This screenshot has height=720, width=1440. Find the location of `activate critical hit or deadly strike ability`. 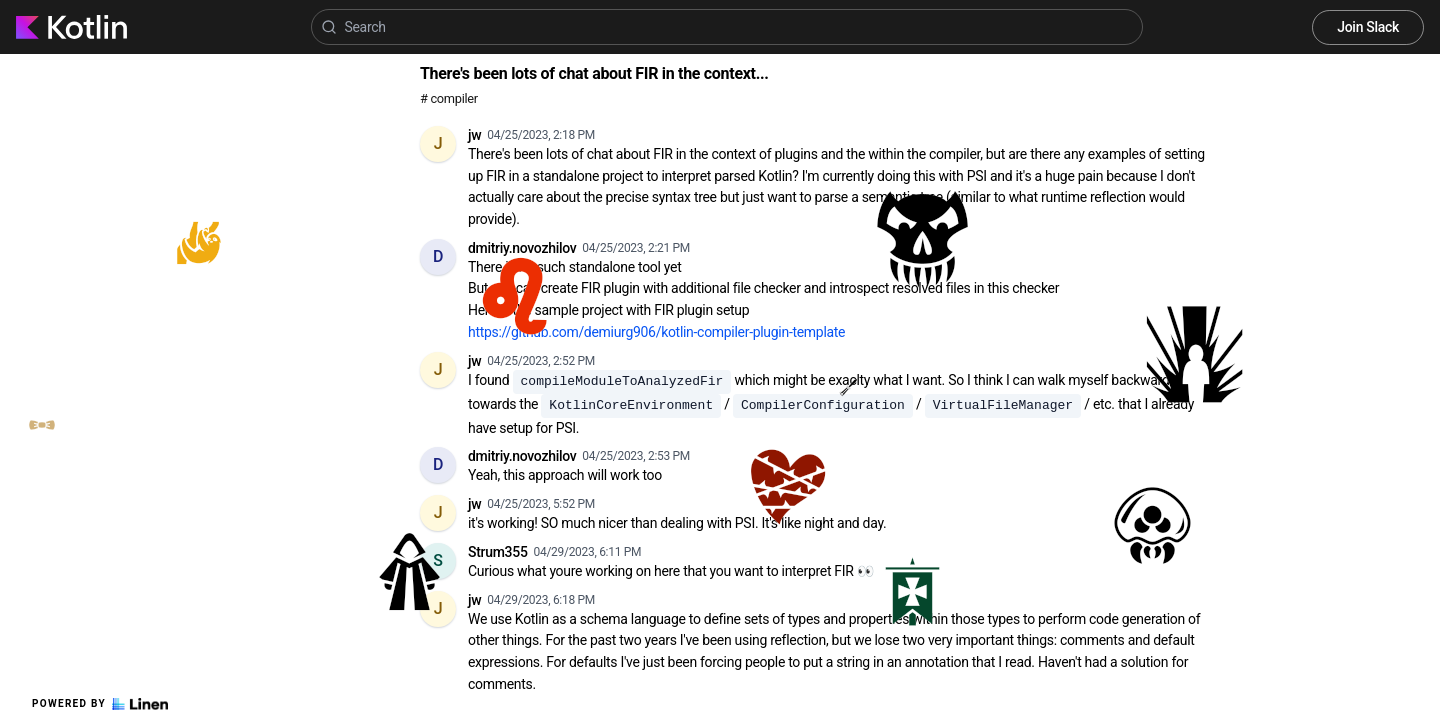

activate critical hit or deadly strike ability is located at coordinates (1194, 354).